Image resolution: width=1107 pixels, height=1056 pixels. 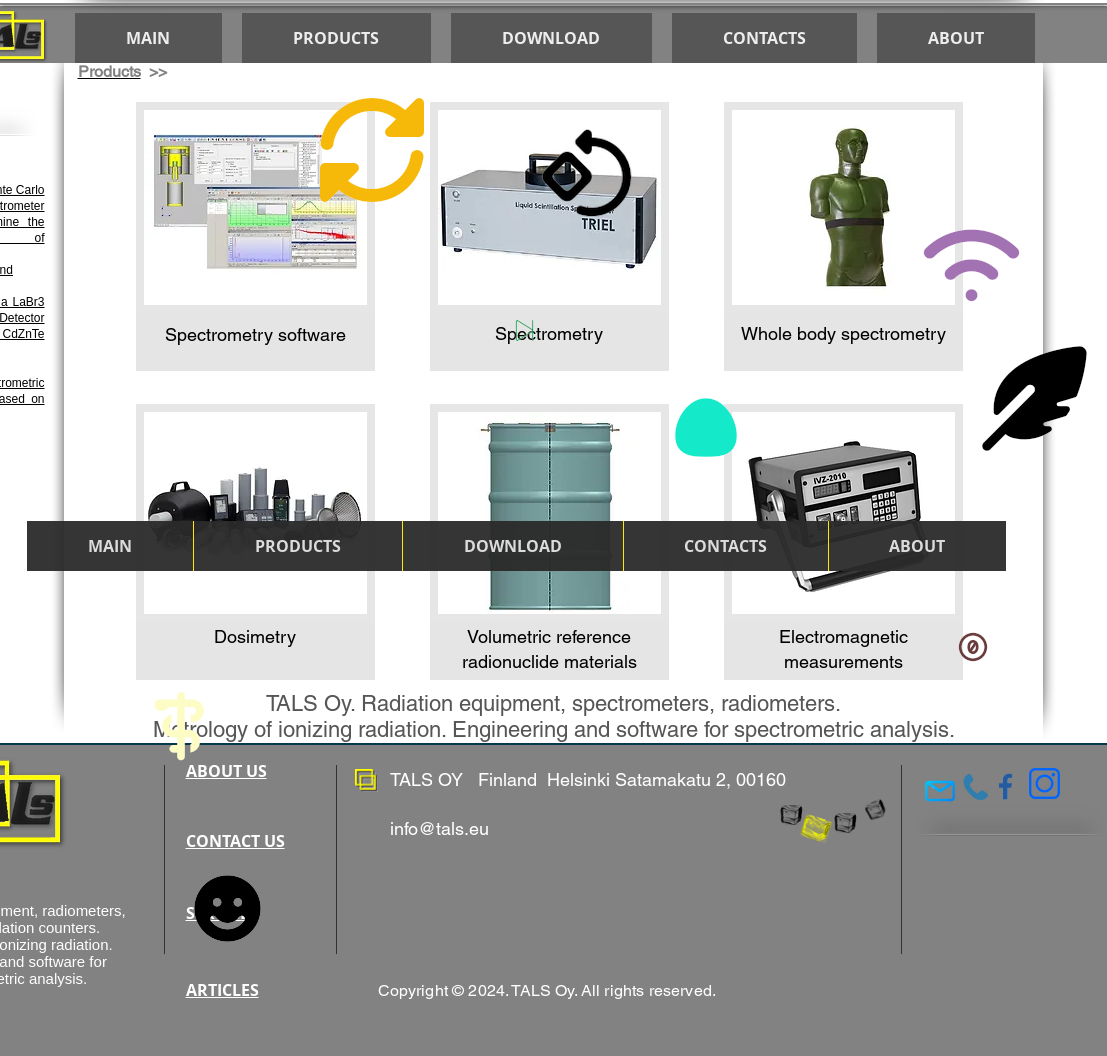 What do you see at coordinates (971, 247) in the screenshot?
I see `indicates strong wifi signal strength` at bounding box center [971, 247].